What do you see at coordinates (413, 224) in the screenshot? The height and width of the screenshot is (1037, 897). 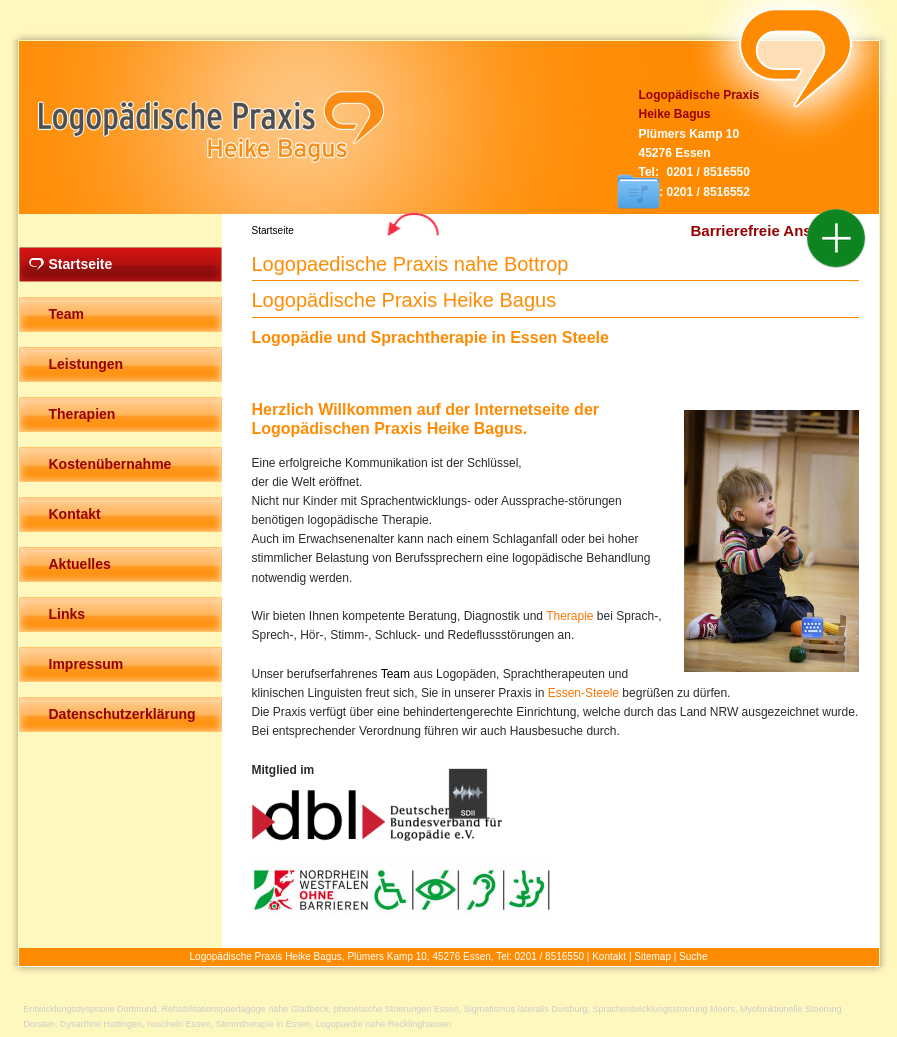 I see `undo the last action` at bounding box center [413, 224].